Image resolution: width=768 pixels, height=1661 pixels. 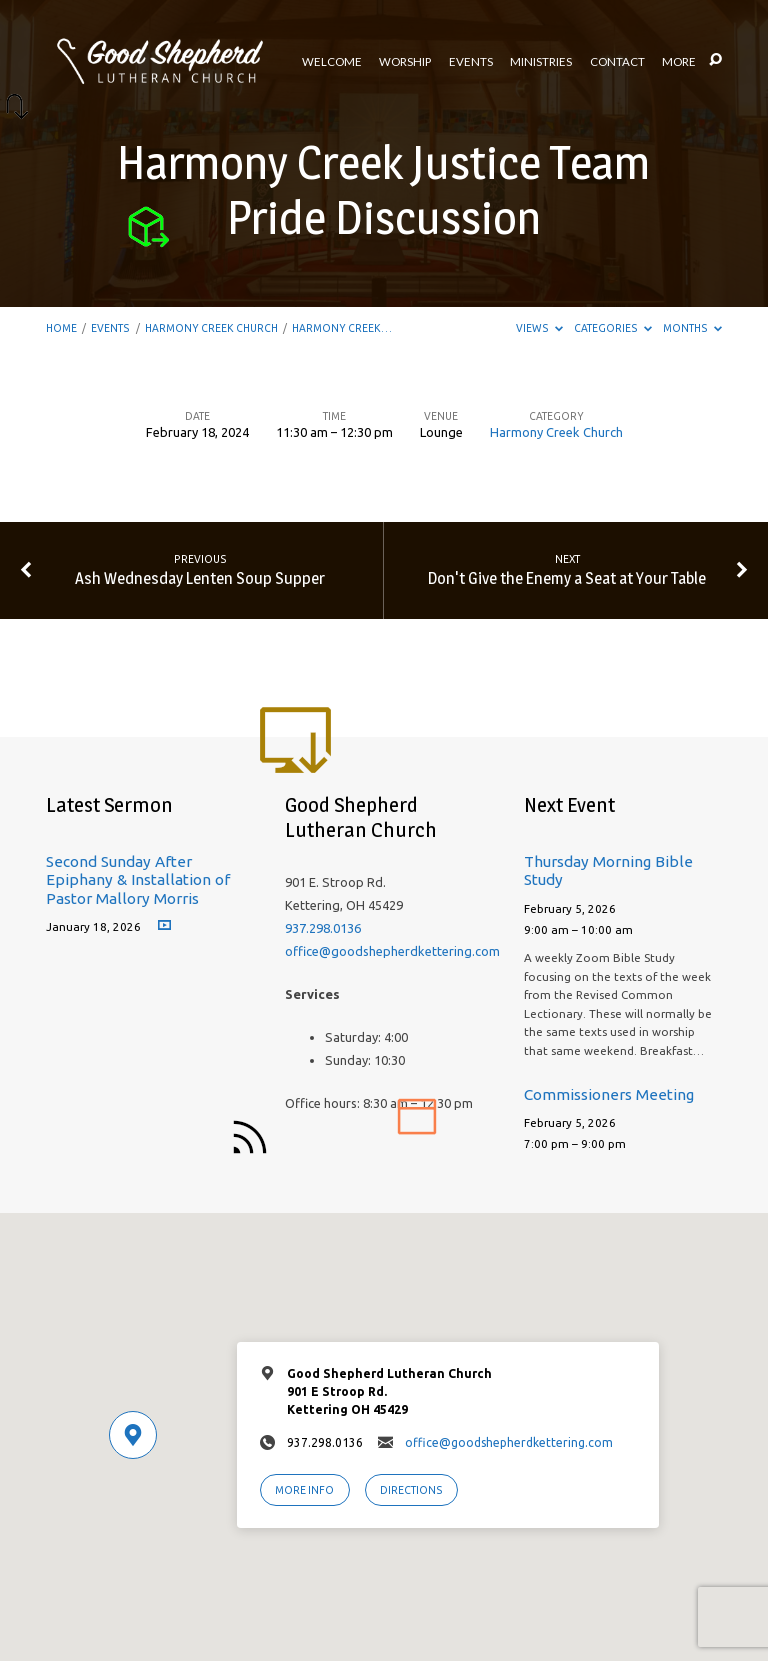 I want to click on subscribe to an RSS feed, so click(x=250, y=1137).